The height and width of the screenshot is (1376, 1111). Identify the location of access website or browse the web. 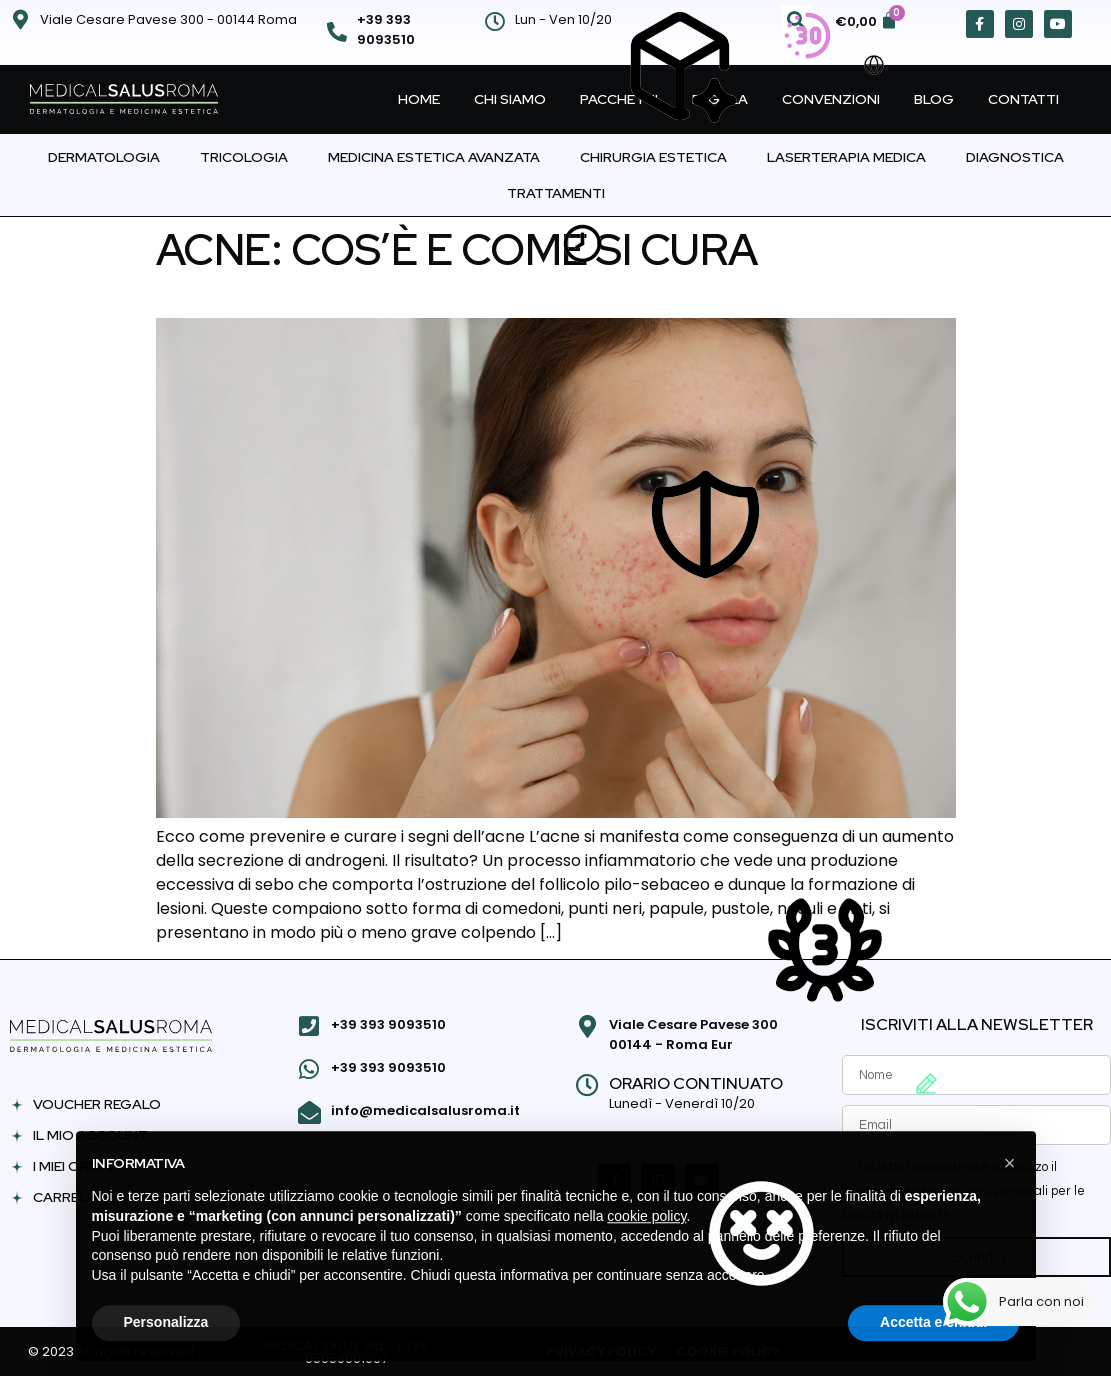
(874, 65).